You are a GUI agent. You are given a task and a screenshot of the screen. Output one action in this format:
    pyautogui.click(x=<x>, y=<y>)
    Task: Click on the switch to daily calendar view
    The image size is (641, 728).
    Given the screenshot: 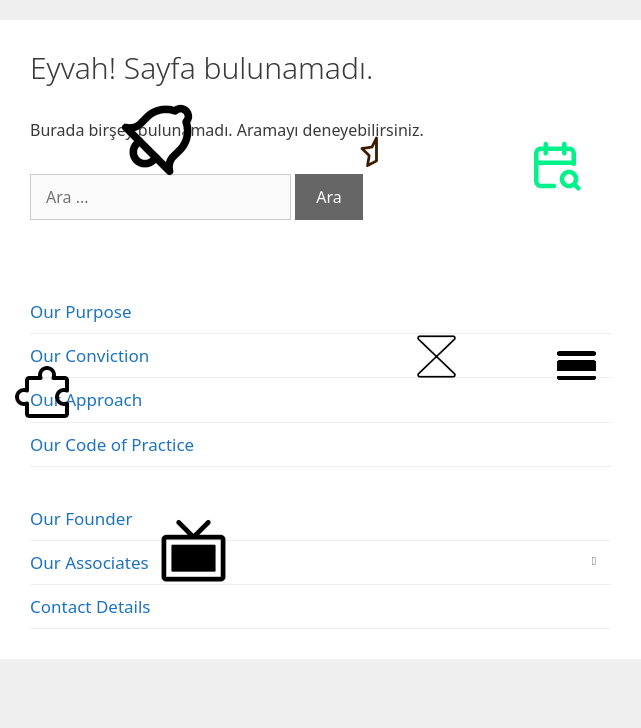 What is the action you would take?
    pyautogui.click(x=576, y=364)
    